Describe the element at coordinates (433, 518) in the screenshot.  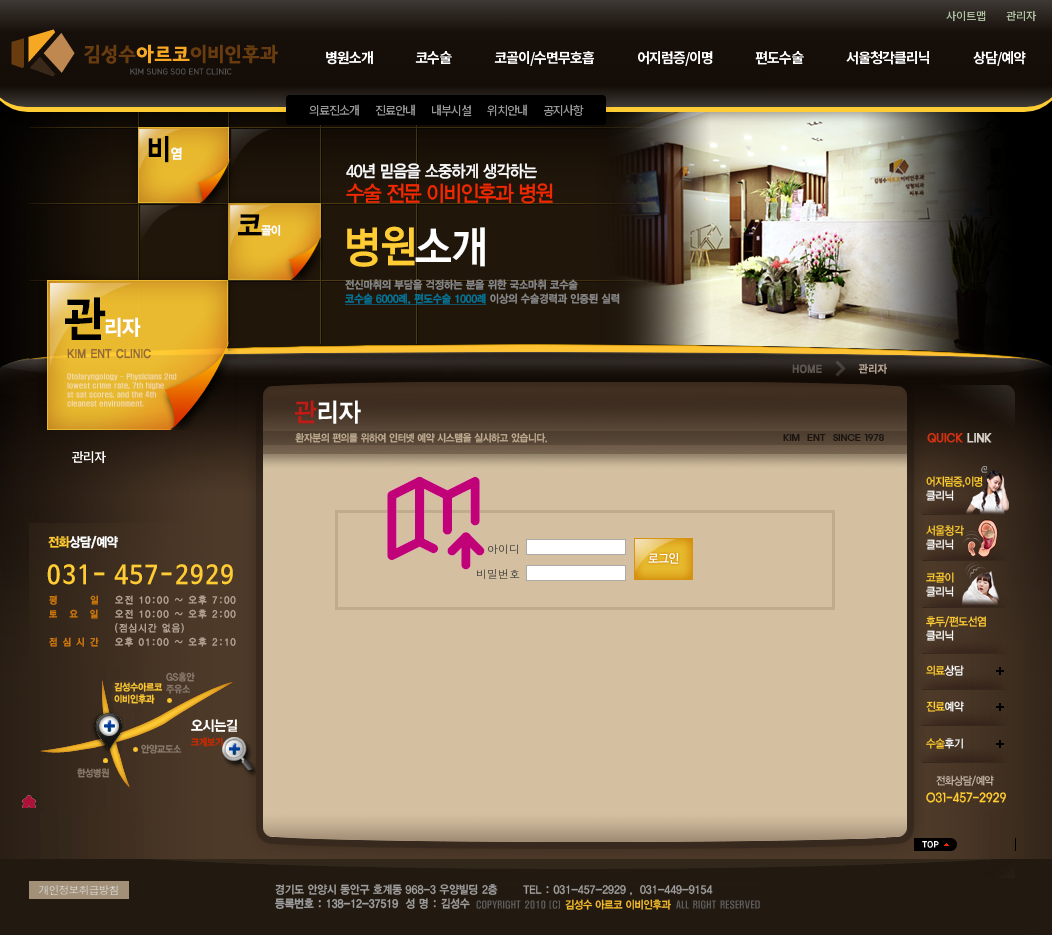
I see `upload or share your current map location` at that location.